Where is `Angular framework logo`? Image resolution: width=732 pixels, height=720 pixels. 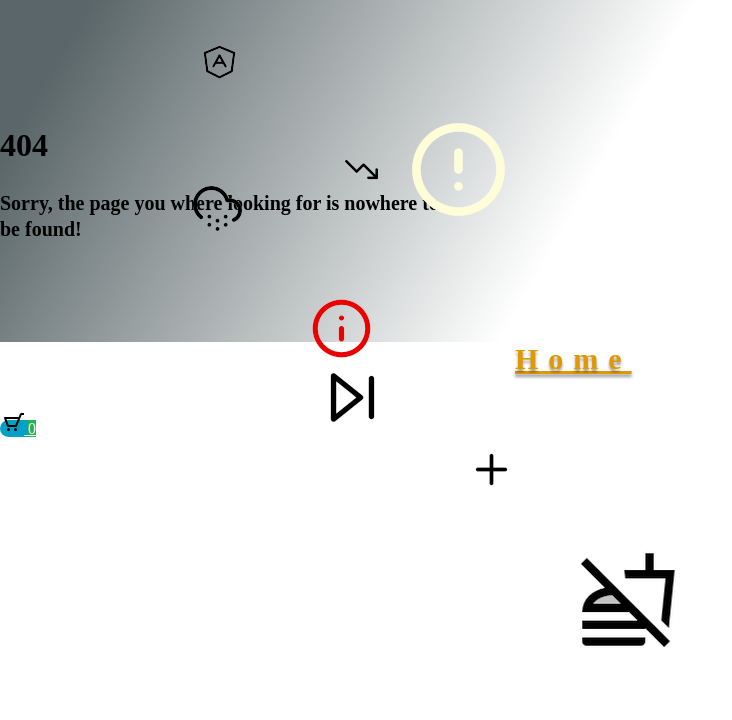 Angular framework logo is located at coordinates (219, 61).